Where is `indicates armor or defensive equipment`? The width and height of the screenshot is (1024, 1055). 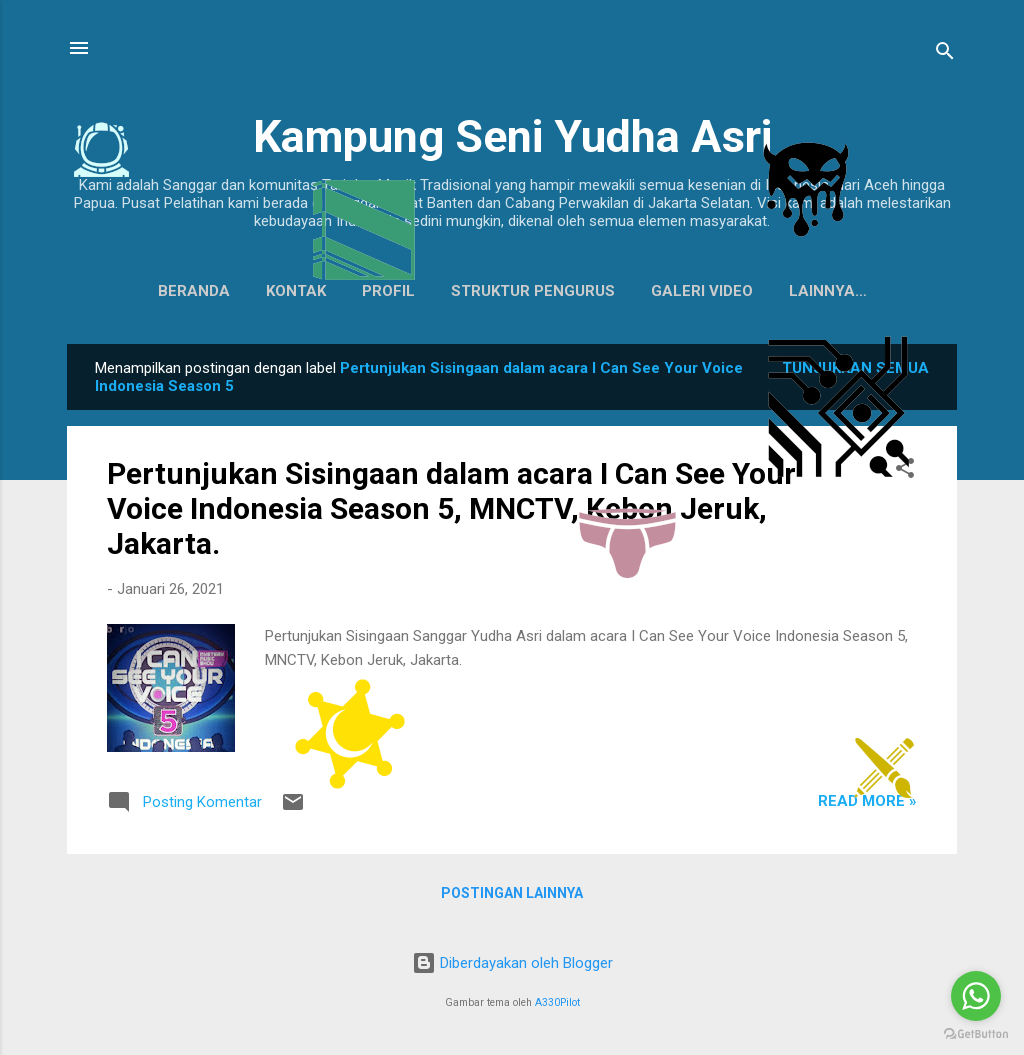
indicates armor or defensive equipment is located at coordinates (363, 230).